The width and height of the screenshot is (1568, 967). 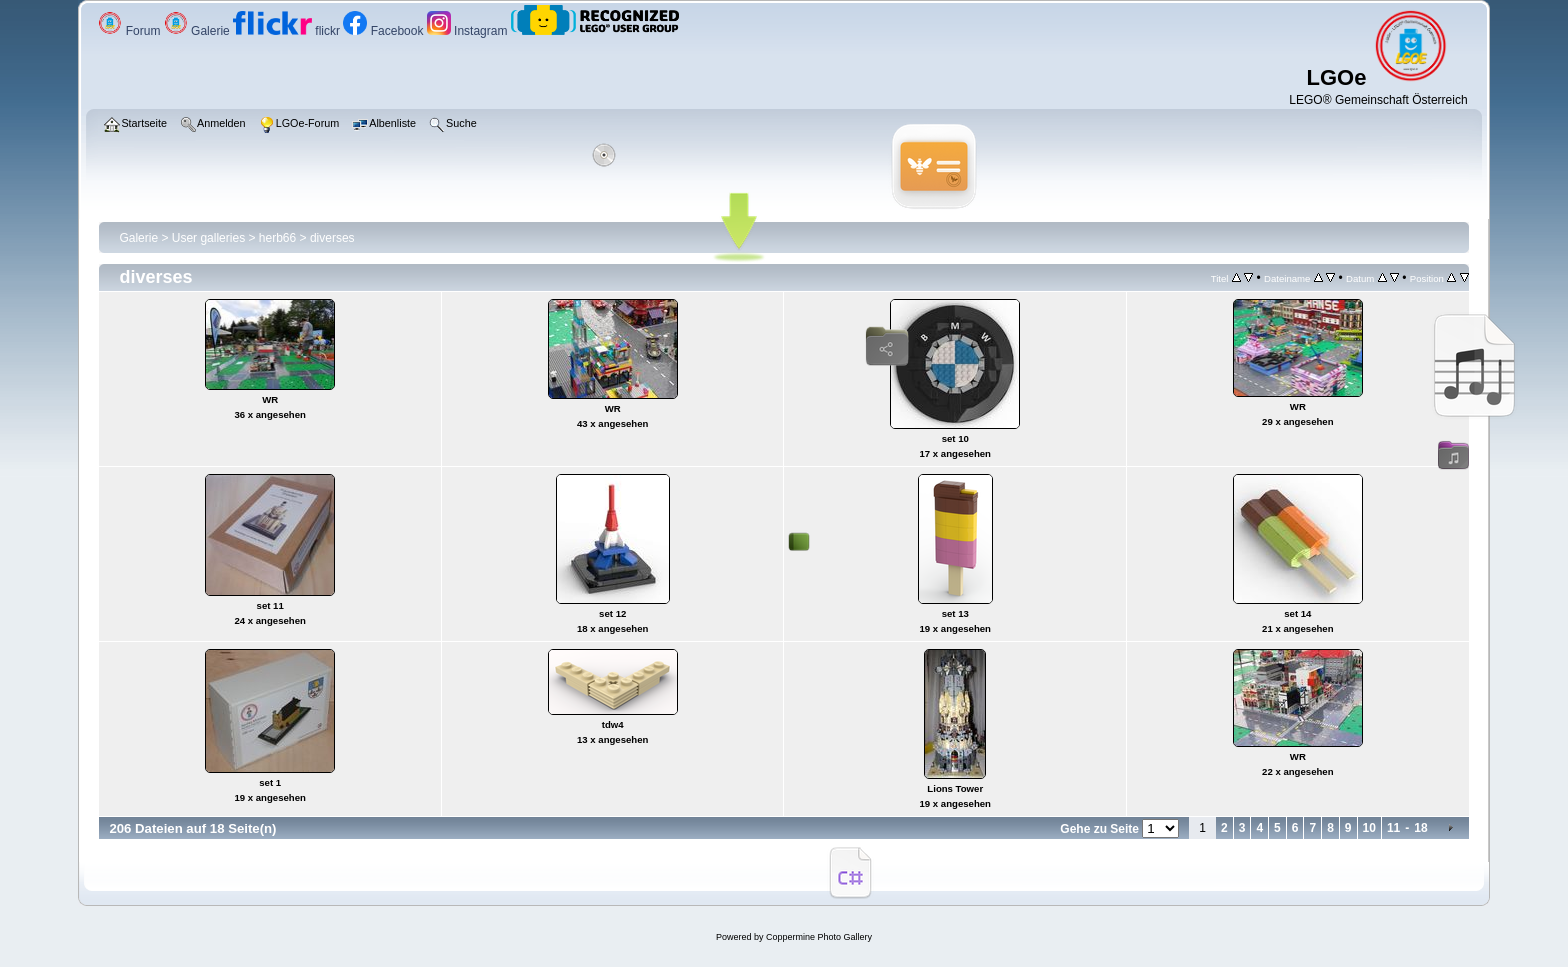 I want to click on access your public shared files folder, so click(x=887, y=346).